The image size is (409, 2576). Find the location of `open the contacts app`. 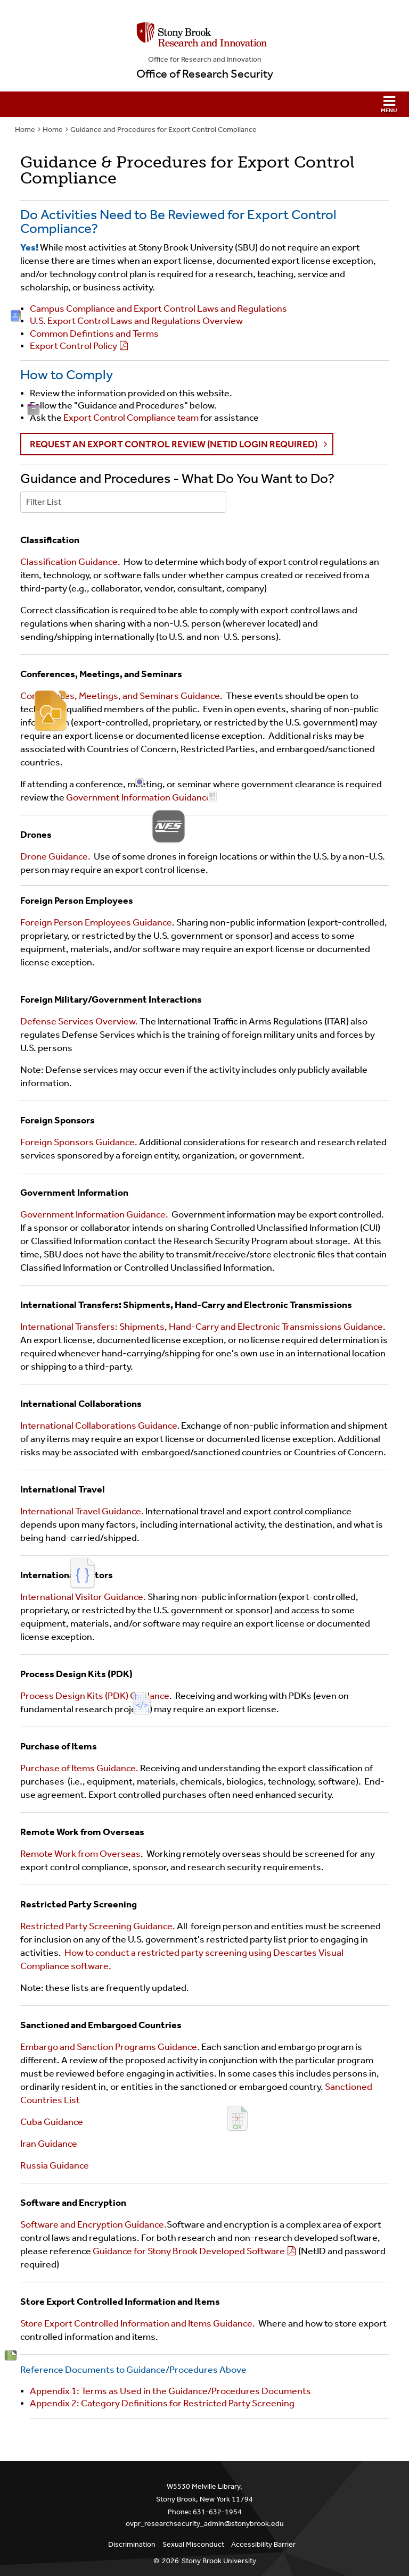

open the contacts app is located at coordinates (15, 315).